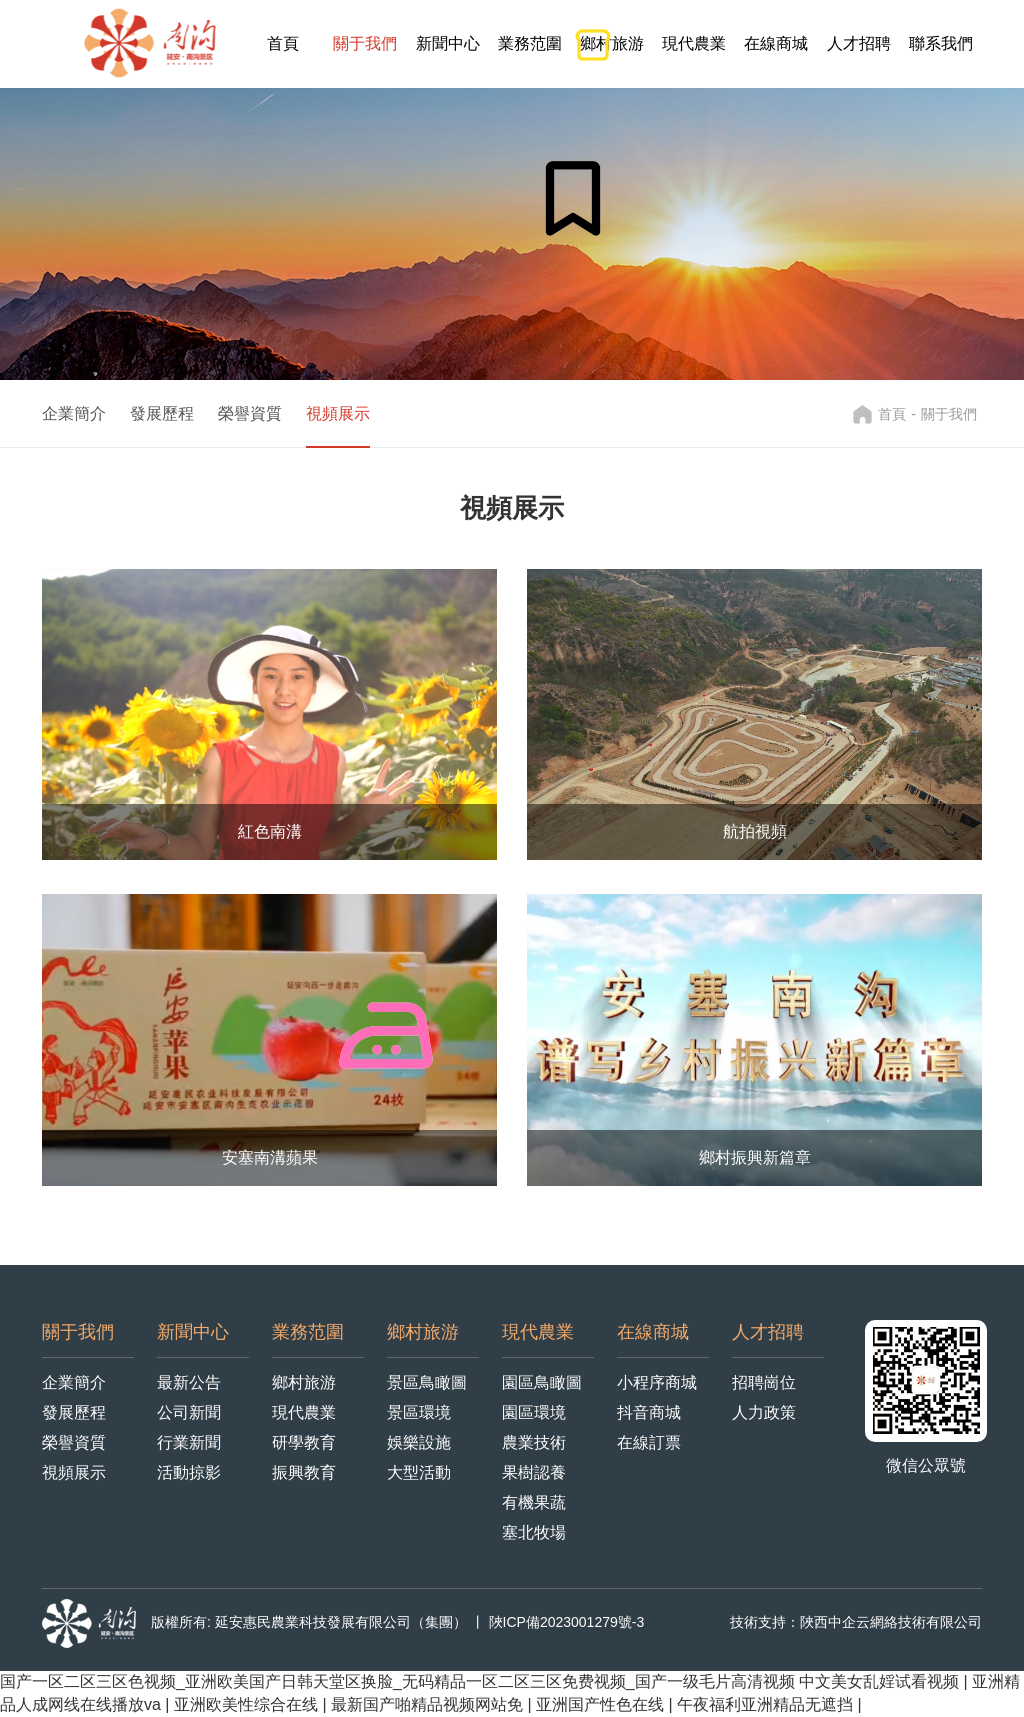 The height and width of the screenshot is (1717, 1024). I want to click on iron clothing or fabric items, so click(386, 1035).